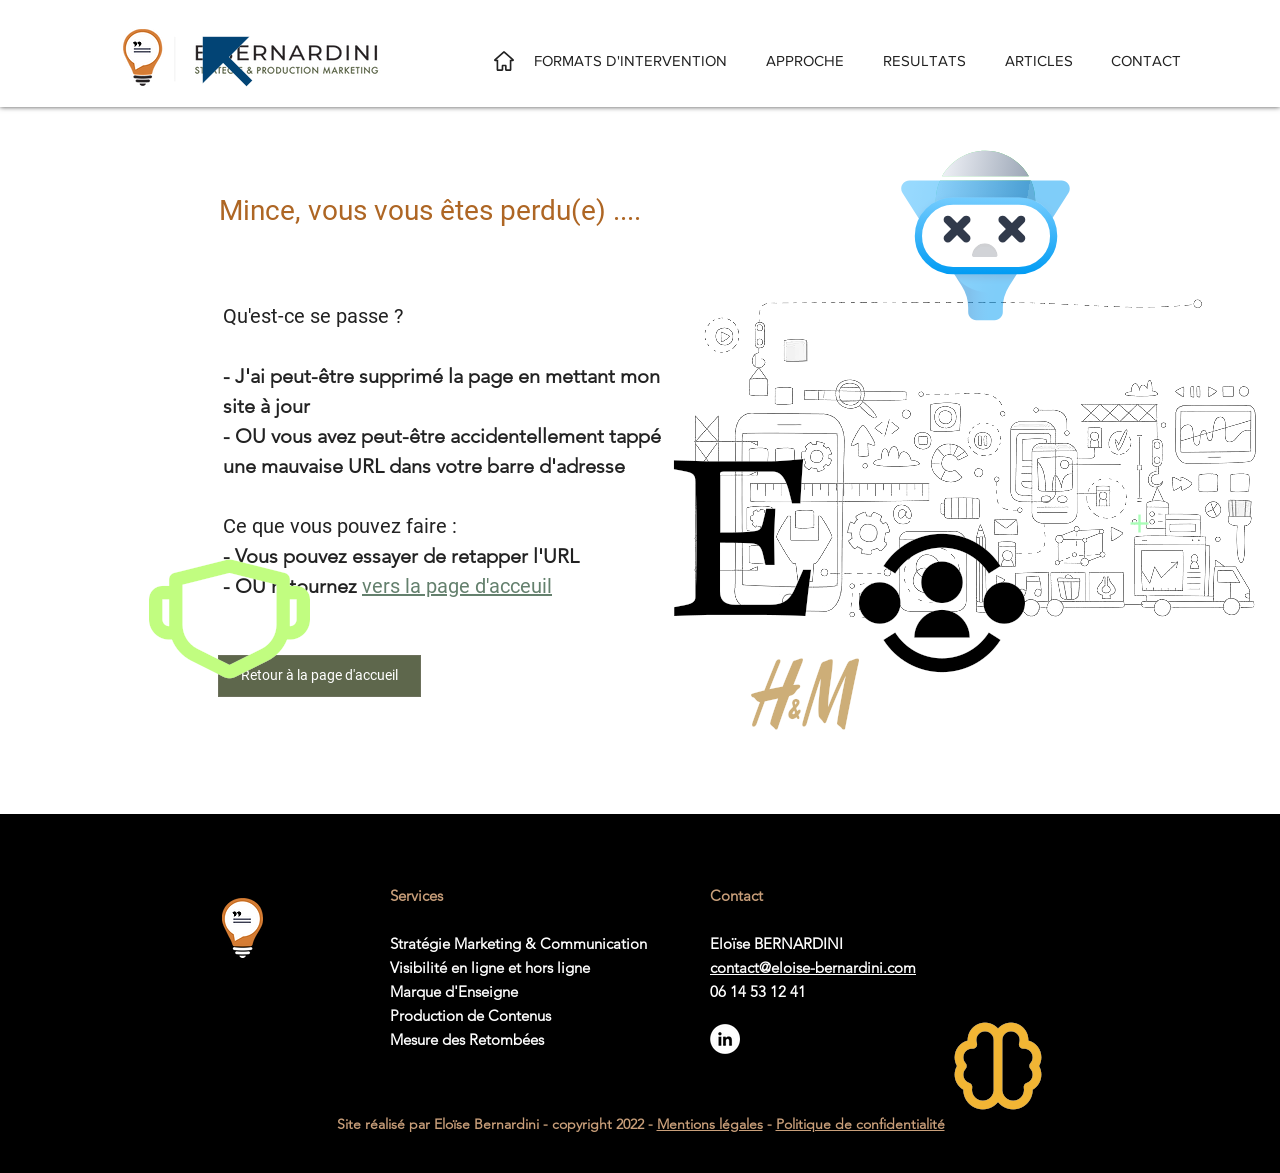 This screenshot has width=1280, height=1173. Describe the element at coordinates (227, 61) in the screenshot. I see `navigate back and up in hierarchy` at that location.